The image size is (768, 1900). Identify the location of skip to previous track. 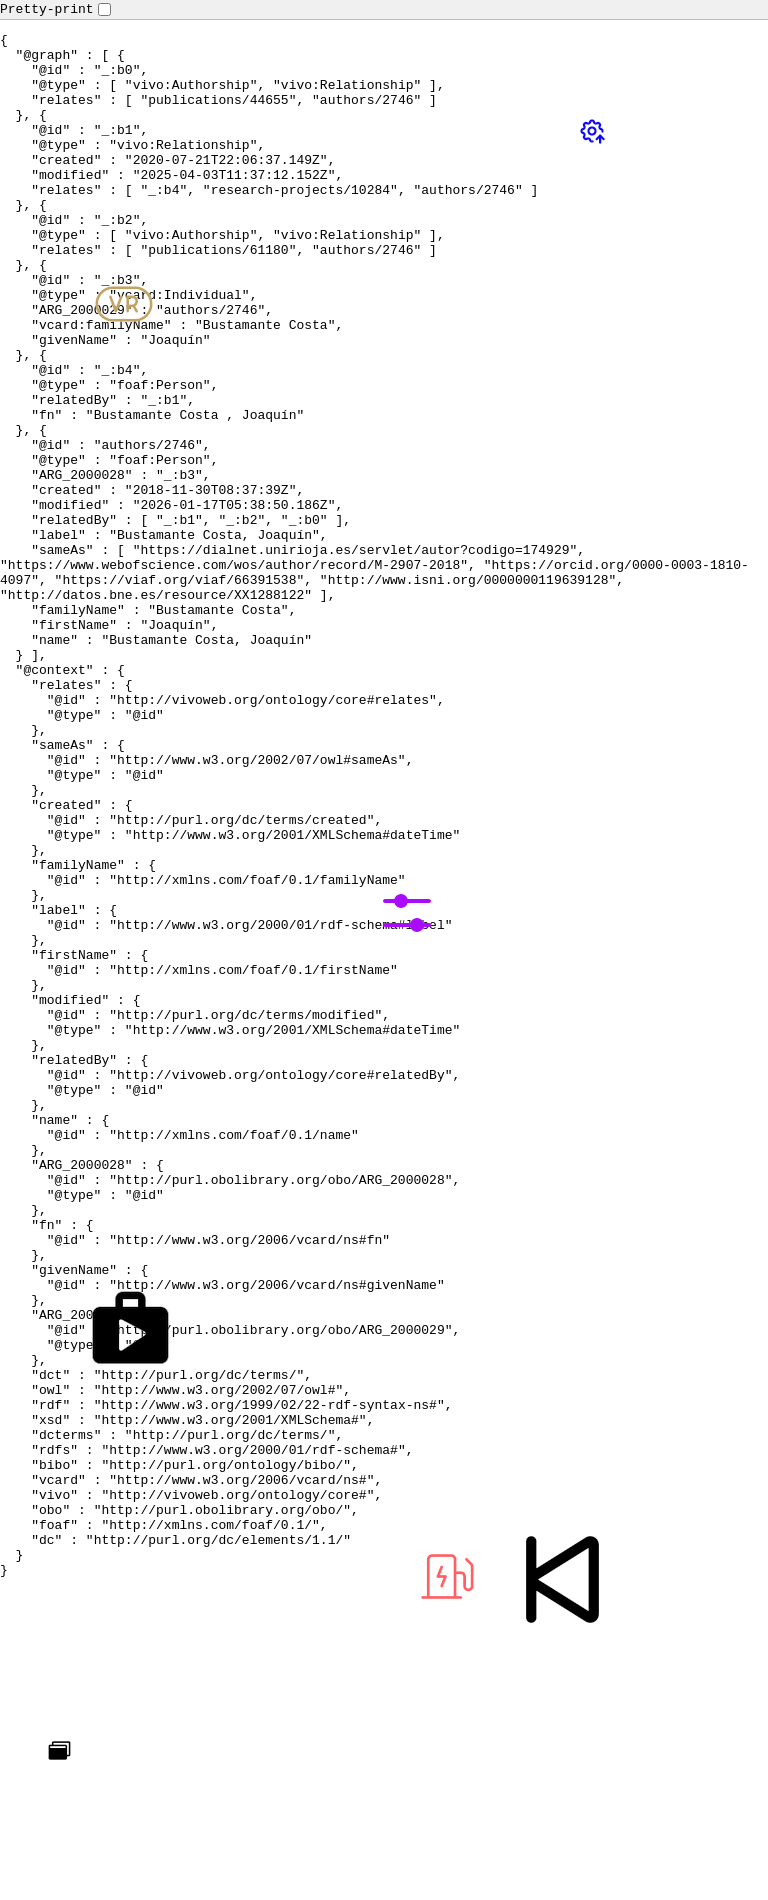
(562, 1579).